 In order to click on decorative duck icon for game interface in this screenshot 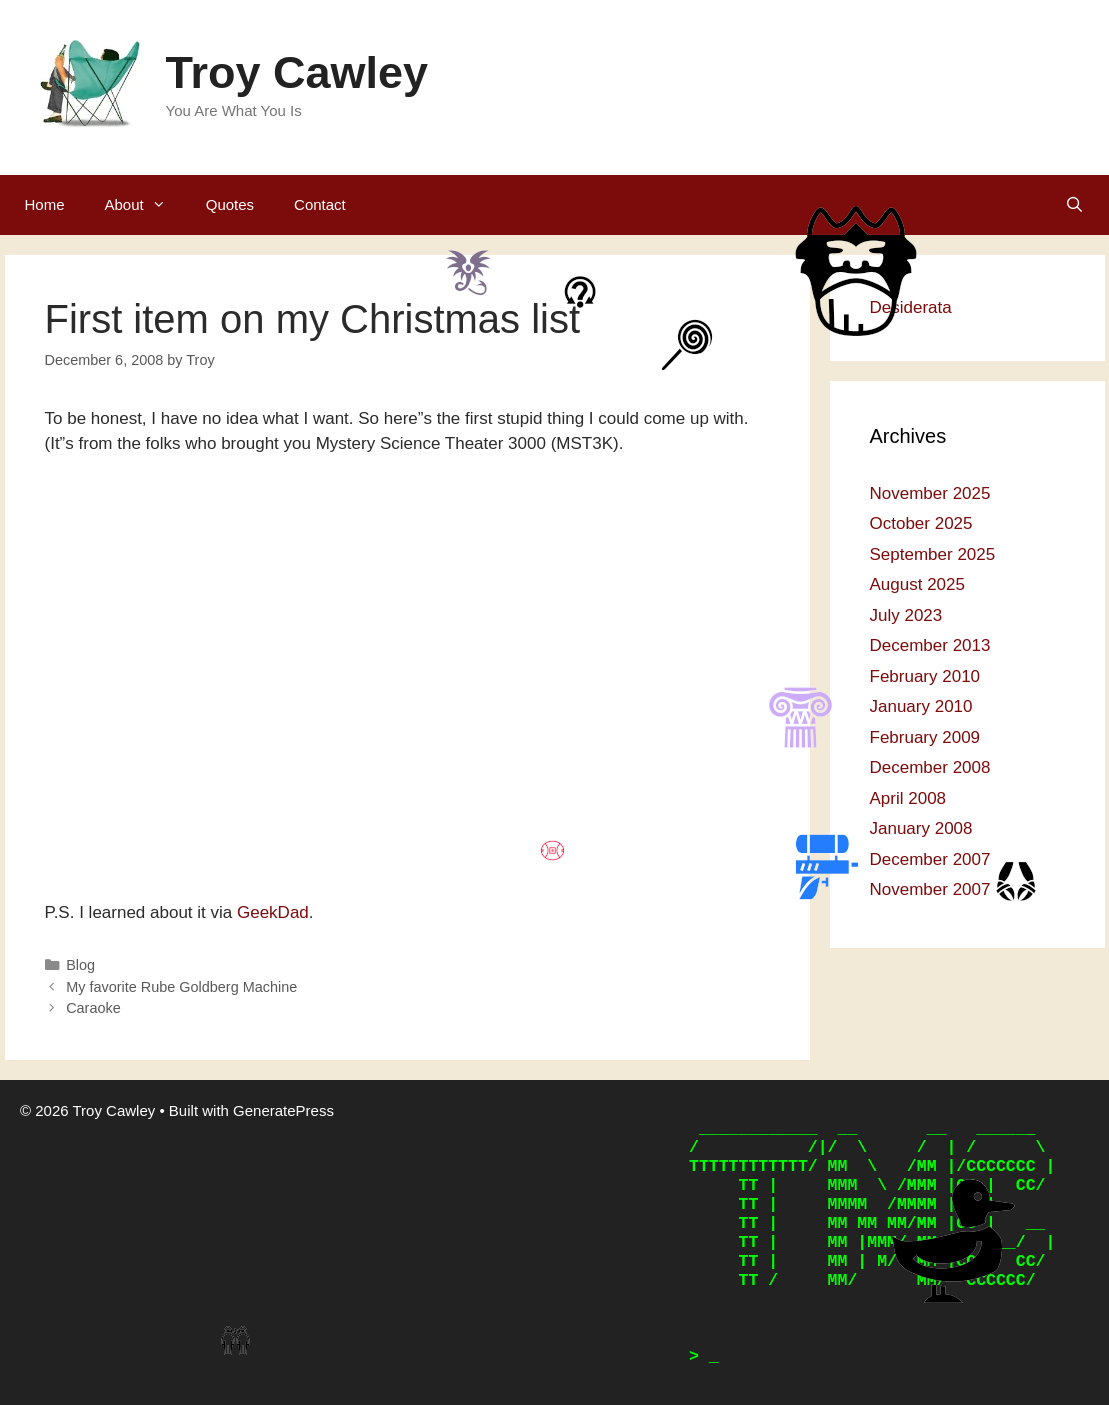, I will do `click(953, 1241)`.